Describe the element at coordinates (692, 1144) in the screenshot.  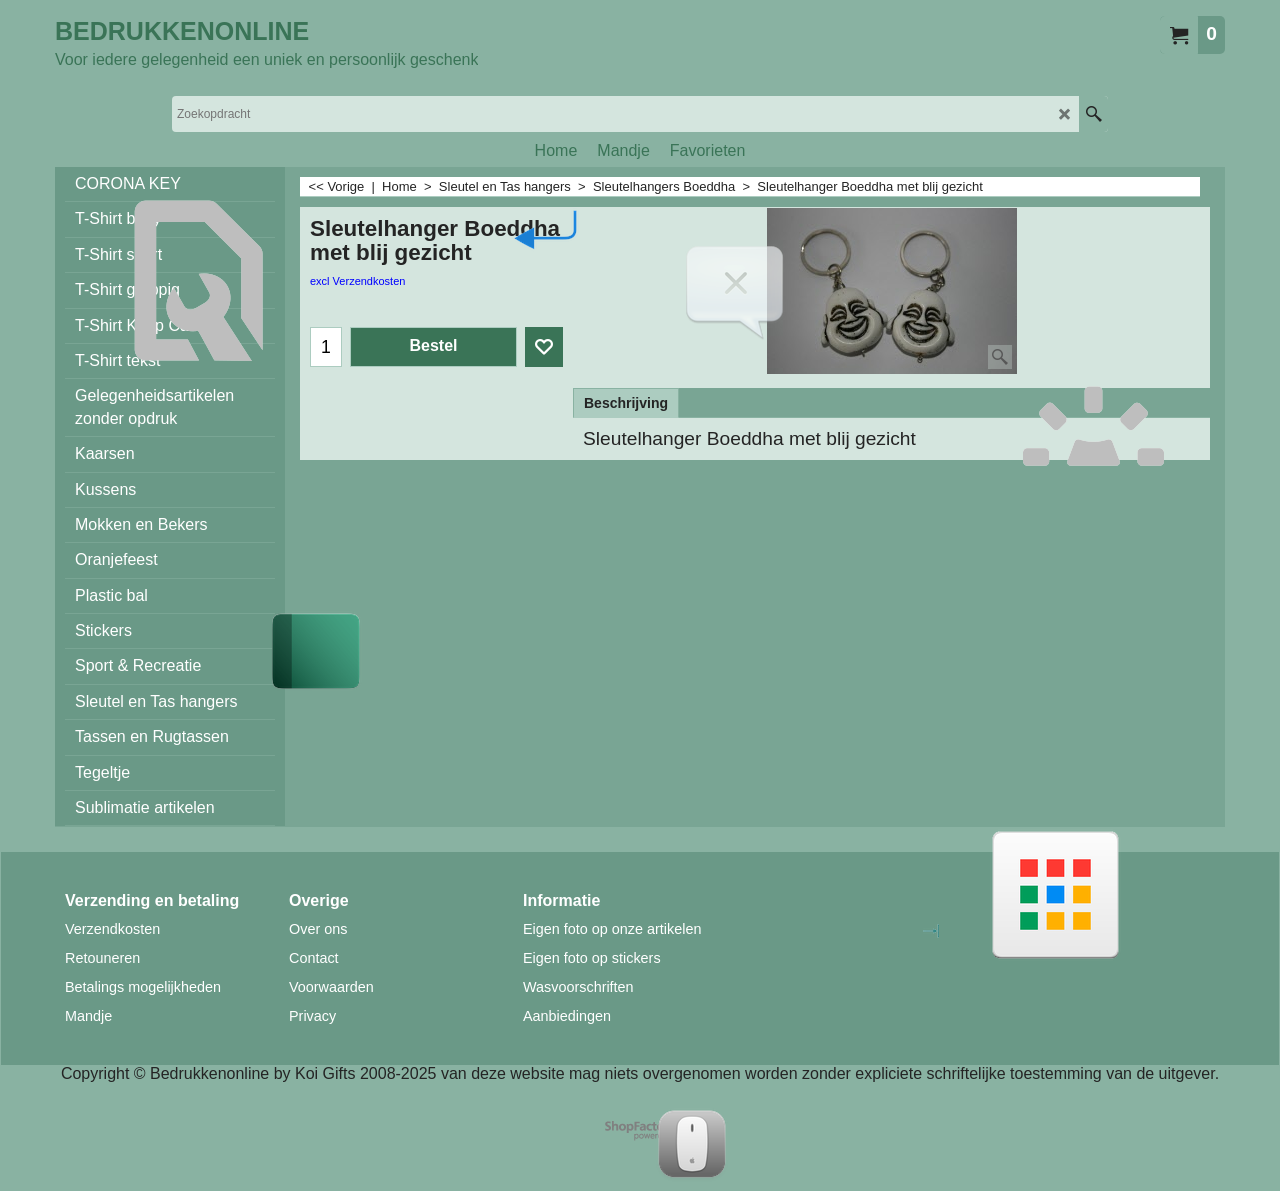
I see `configure mouse settings` at that location.